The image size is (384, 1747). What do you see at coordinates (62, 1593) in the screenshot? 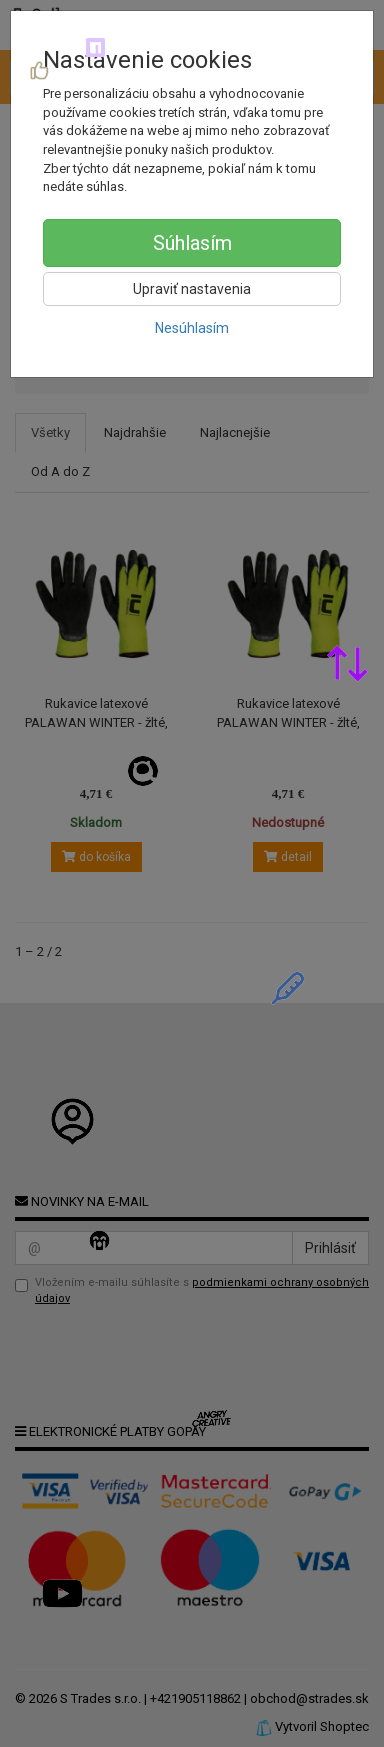
I see `open YouTube app` at bounding box center [62, 1593].